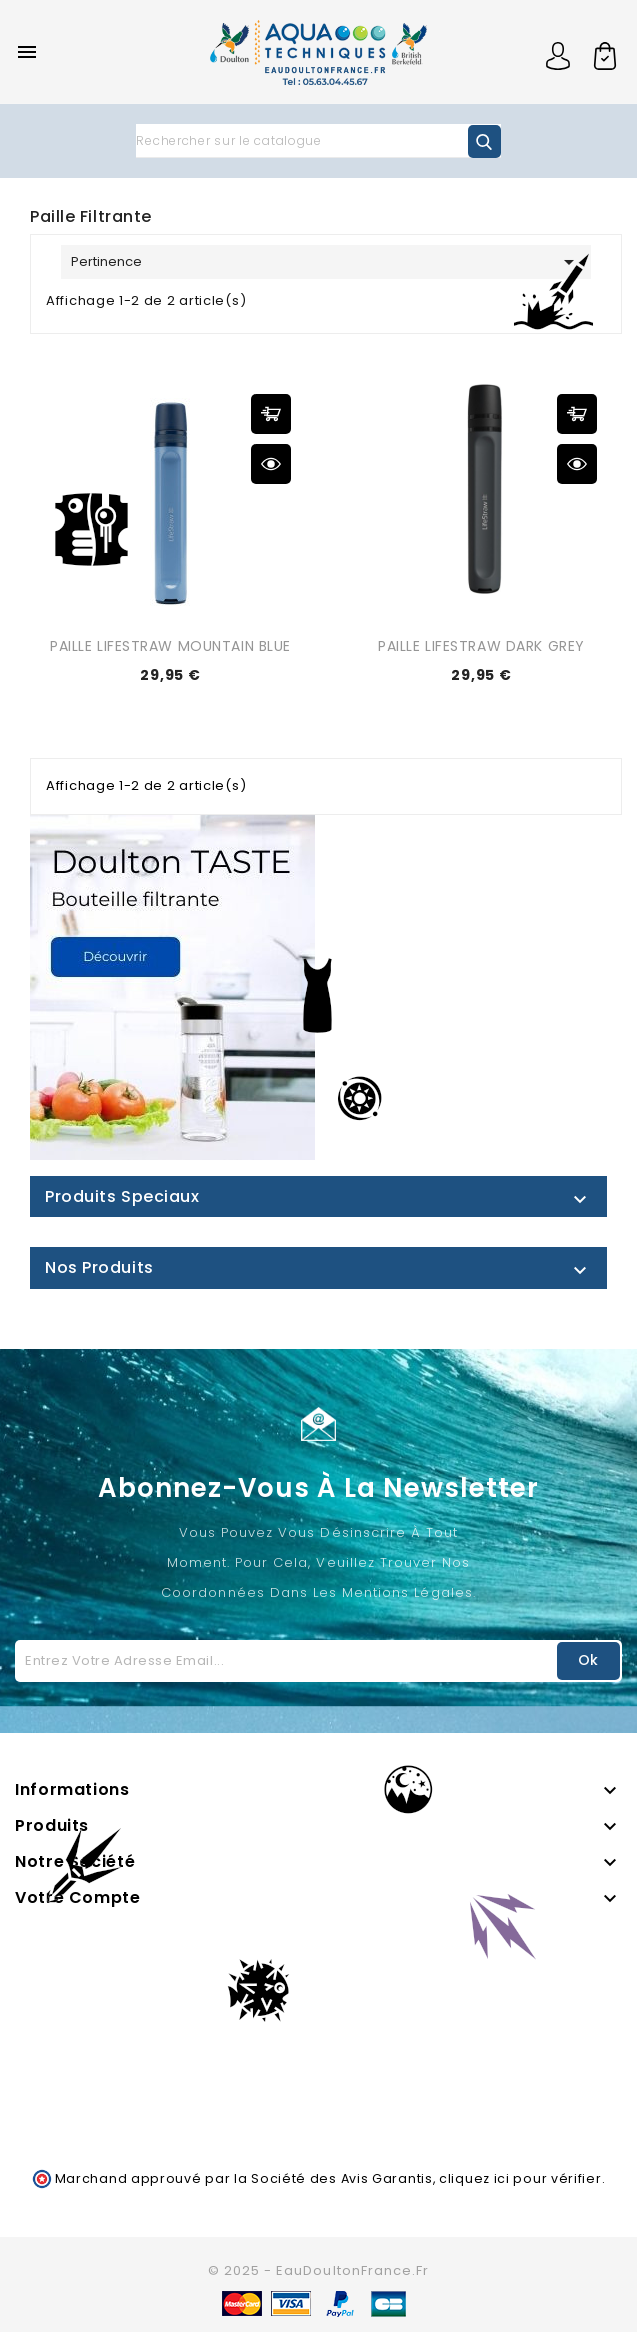  I want to click on launch submarine missile attack, so click(553, 291).